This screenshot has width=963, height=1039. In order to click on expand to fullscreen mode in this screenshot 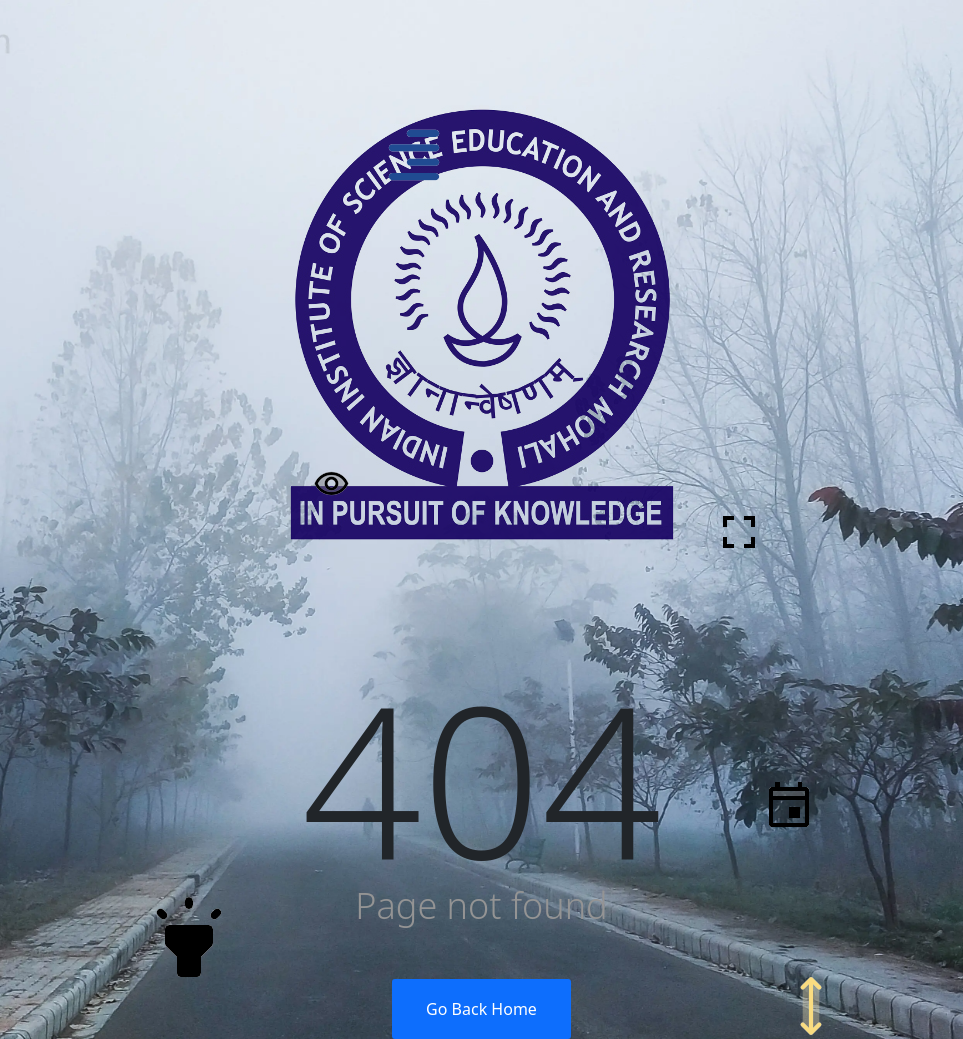, I will do `click(739, 532)`.